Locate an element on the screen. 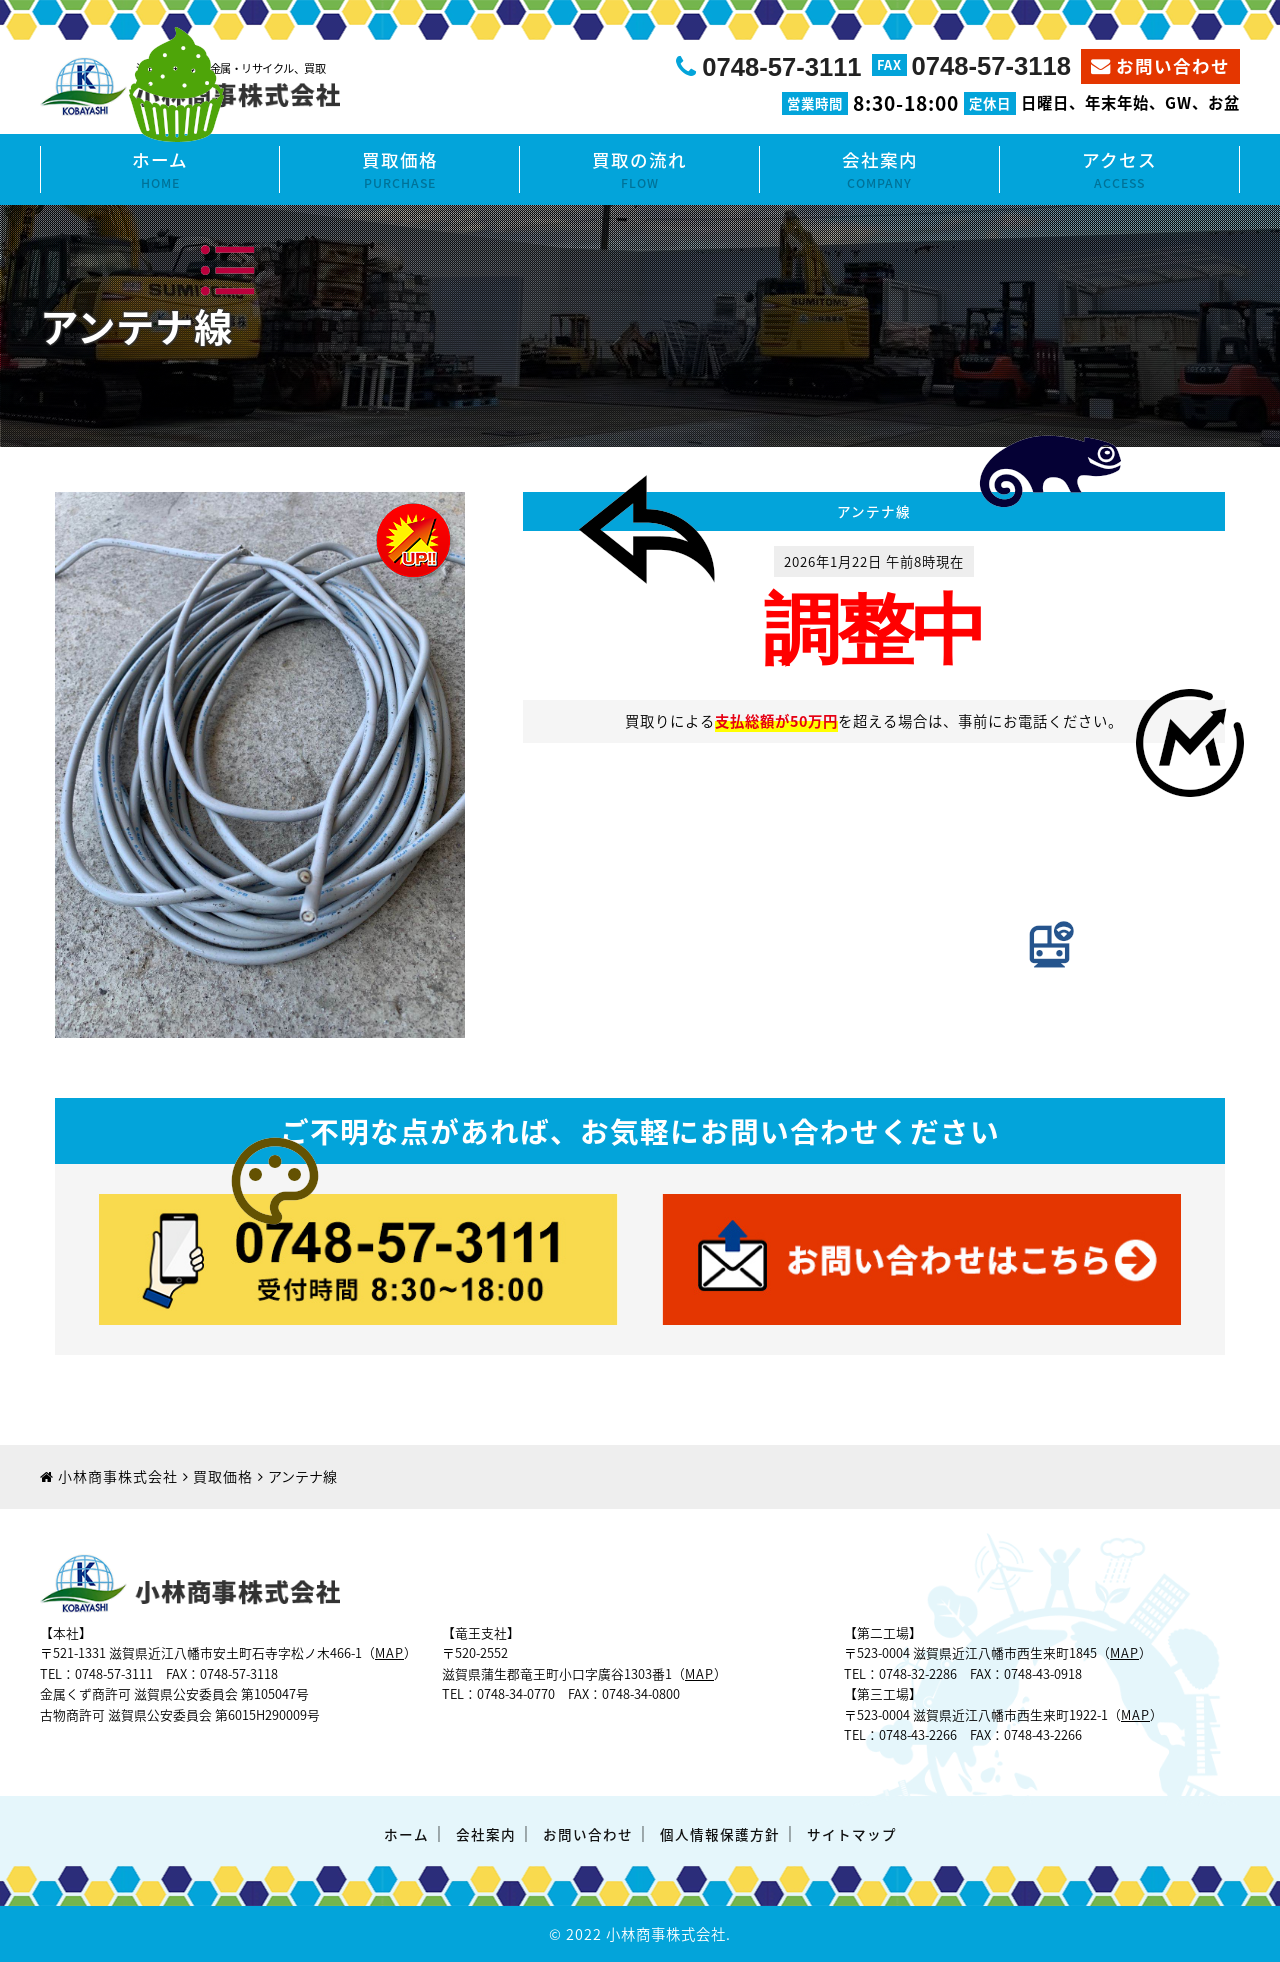 This screenshot has width=1280, height=1962. view items as a bulleted list is located at coordinates (227, 270).